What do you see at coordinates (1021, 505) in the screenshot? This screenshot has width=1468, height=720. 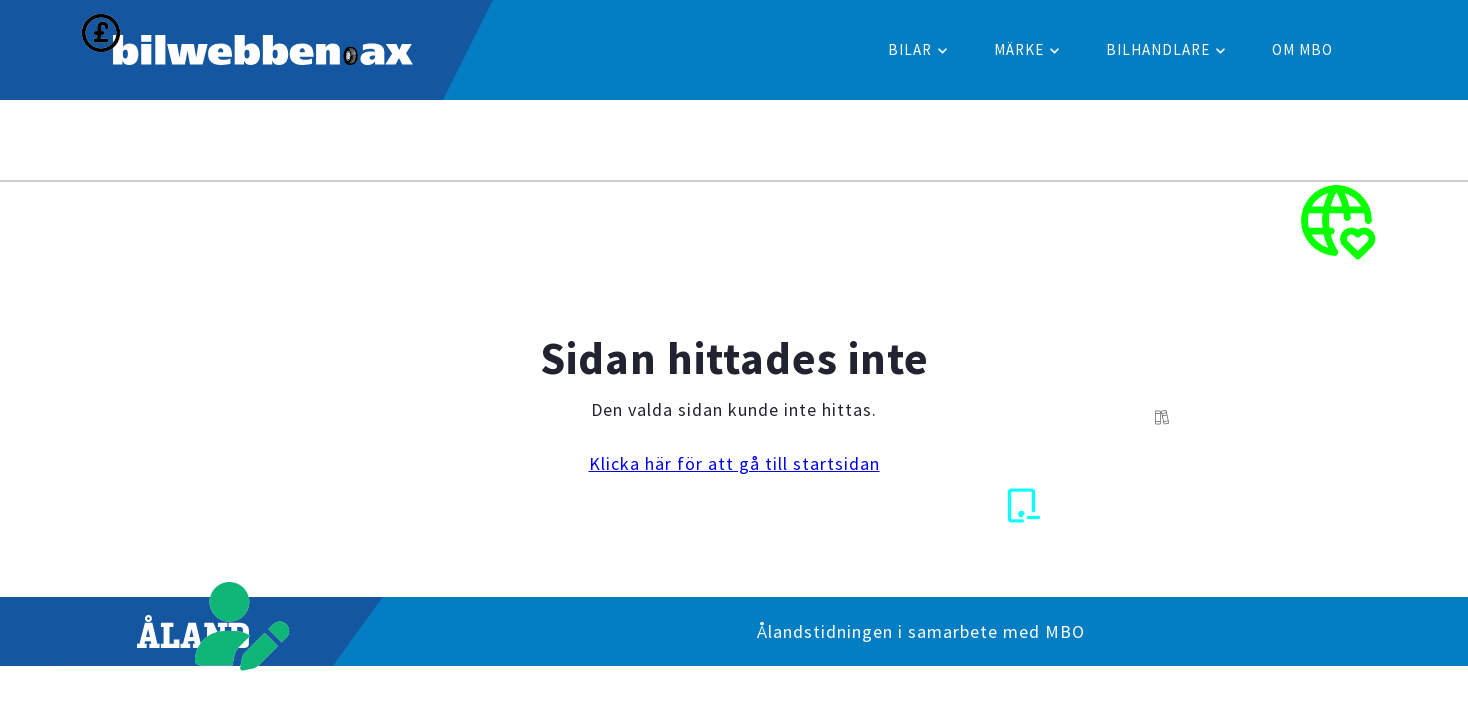 I see `remove a tablet device` at bounding box center [1021, 505].